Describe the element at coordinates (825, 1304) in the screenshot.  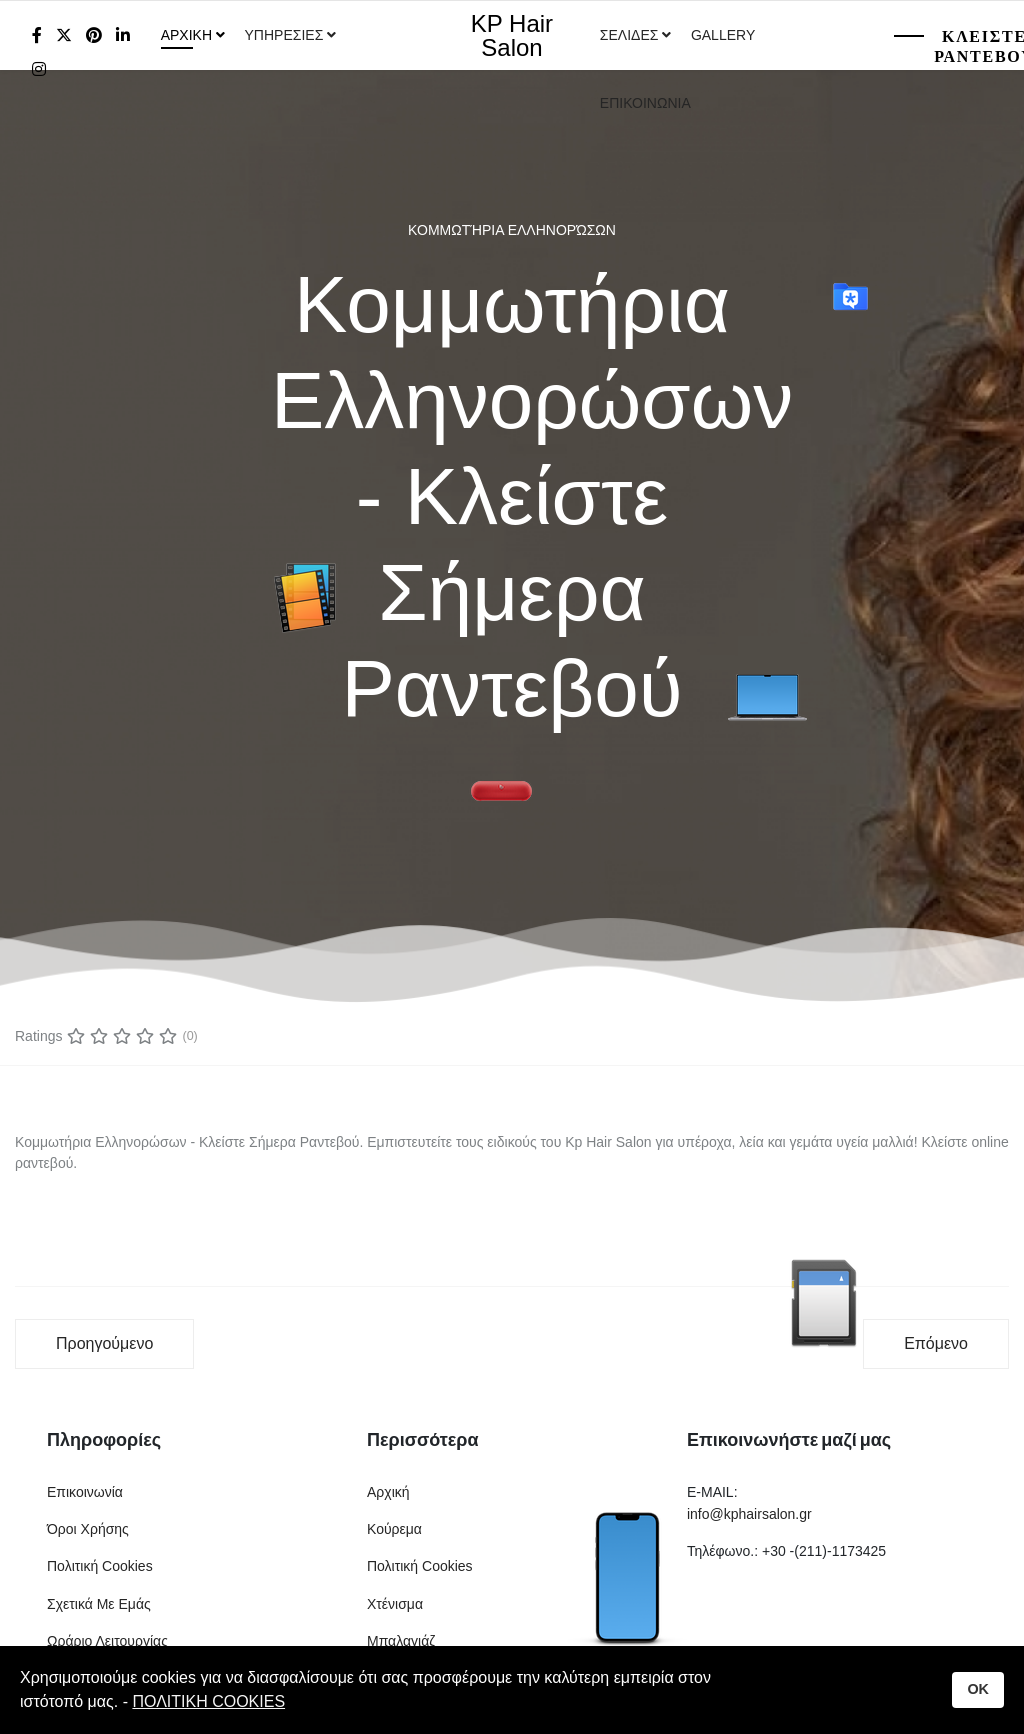
I see `access SD card storage` at that location.